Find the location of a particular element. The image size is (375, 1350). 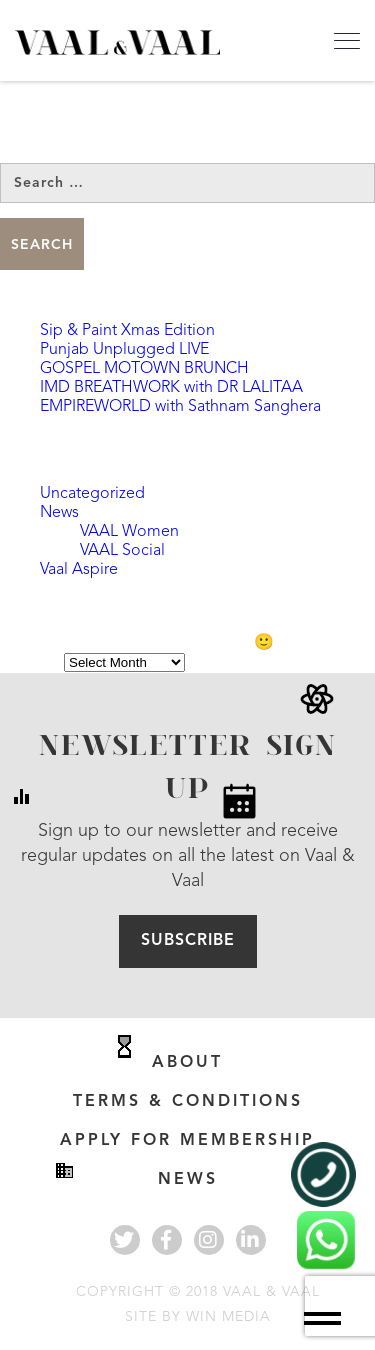

indicates time remaining or process starting is located at coordinates (124, 1046).